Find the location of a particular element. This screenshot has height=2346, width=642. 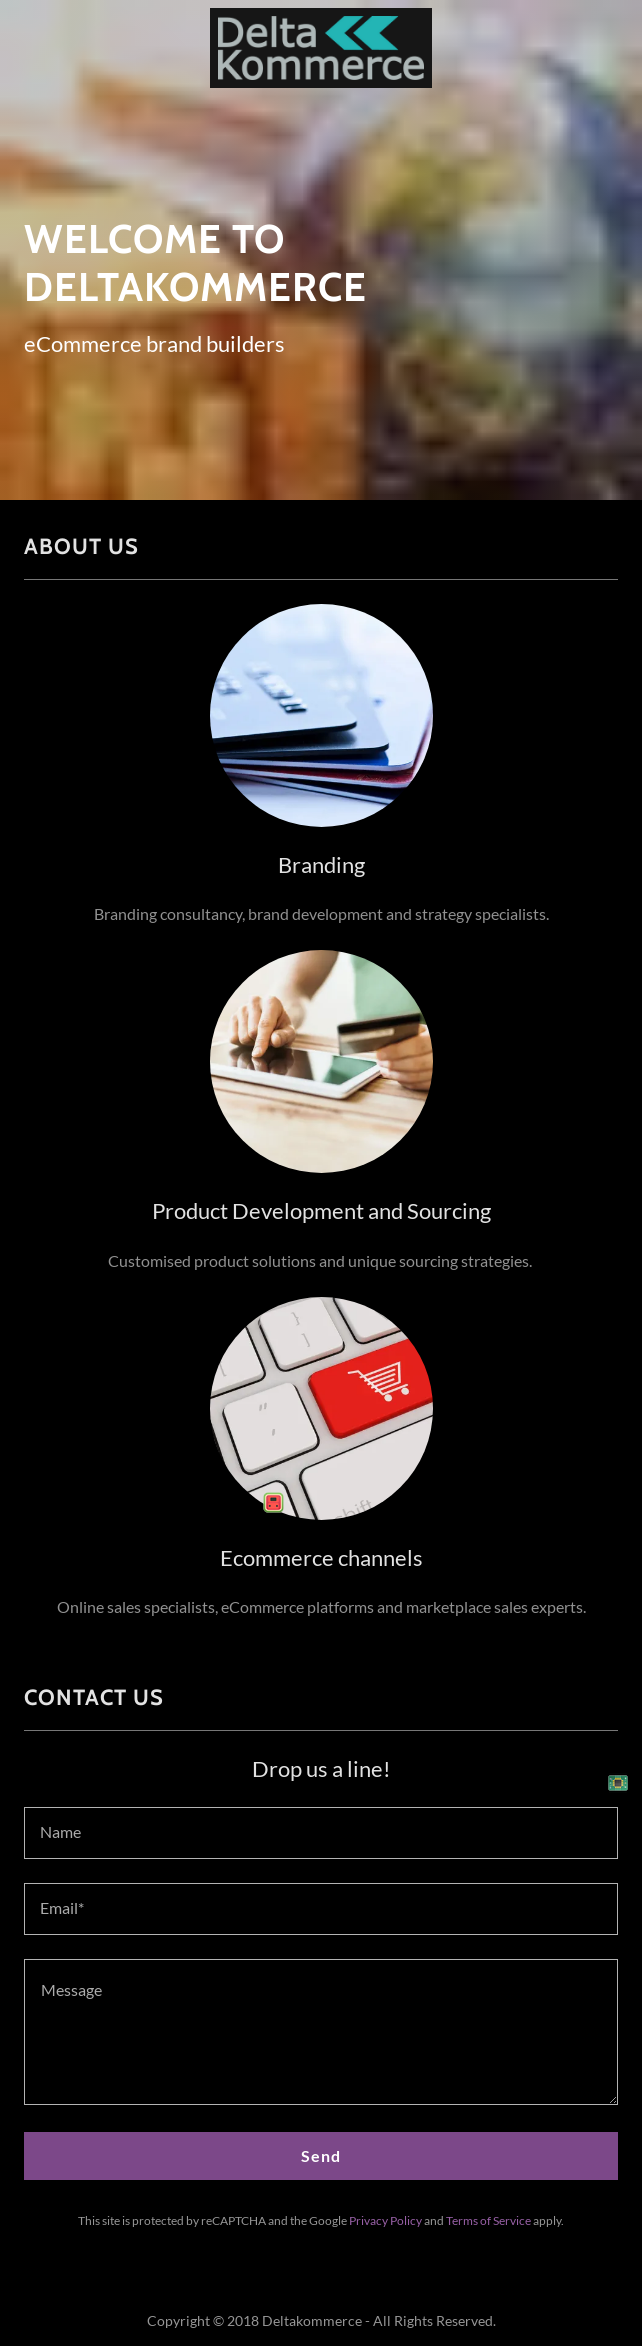

launch melonDS nintendo DS emulator is located at coordinates (273, 1502).